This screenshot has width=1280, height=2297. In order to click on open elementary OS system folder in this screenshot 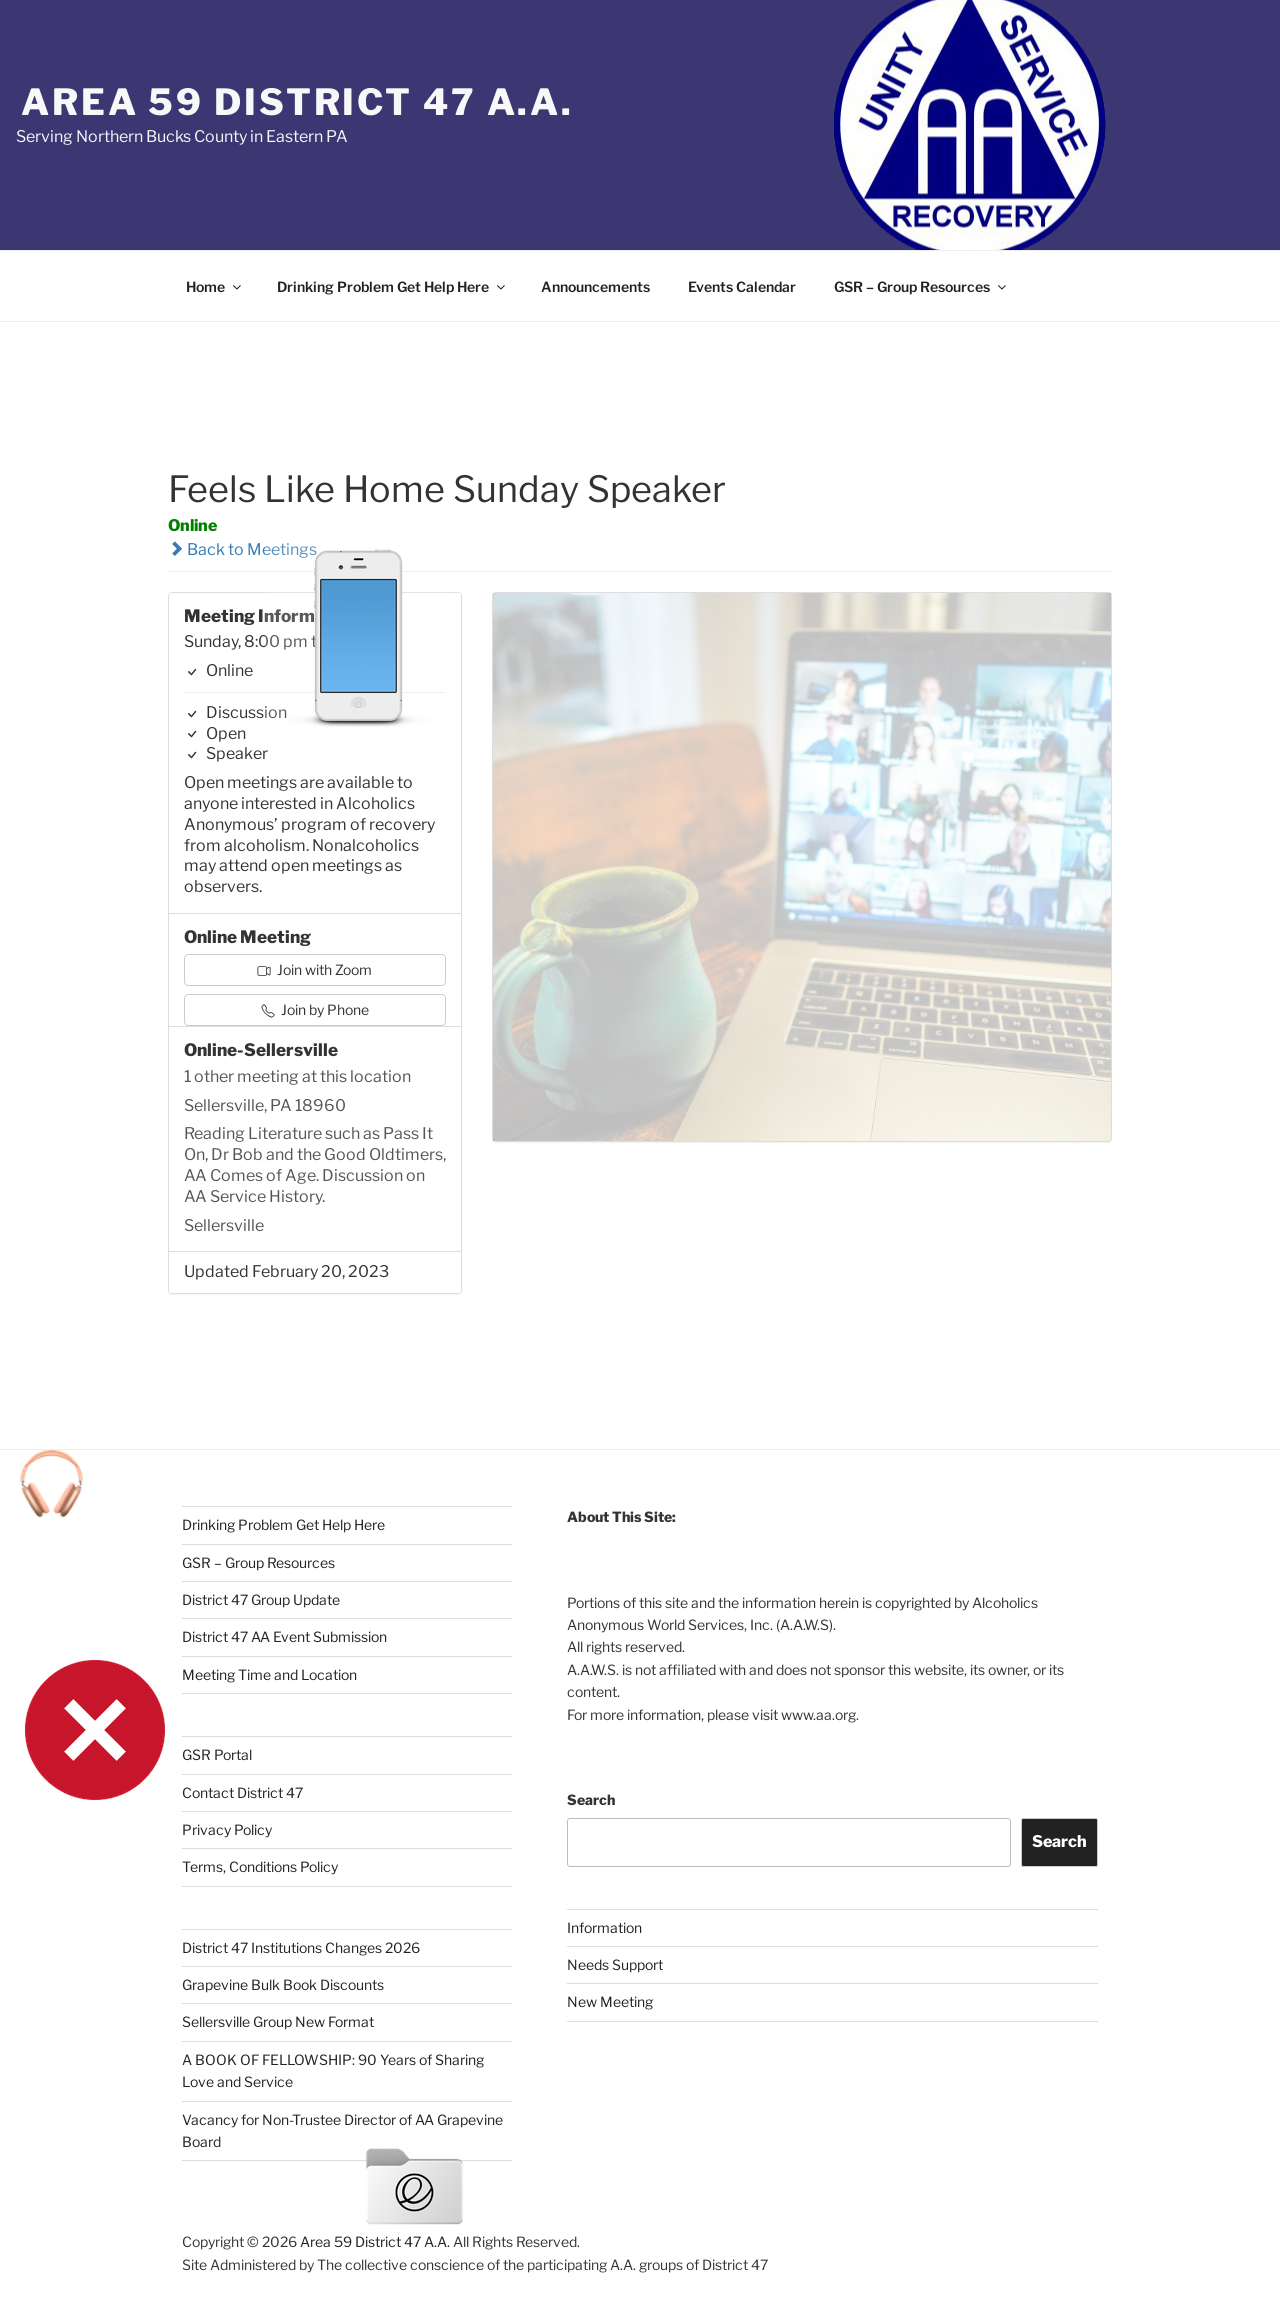, I will do `click(414, 2189)`.